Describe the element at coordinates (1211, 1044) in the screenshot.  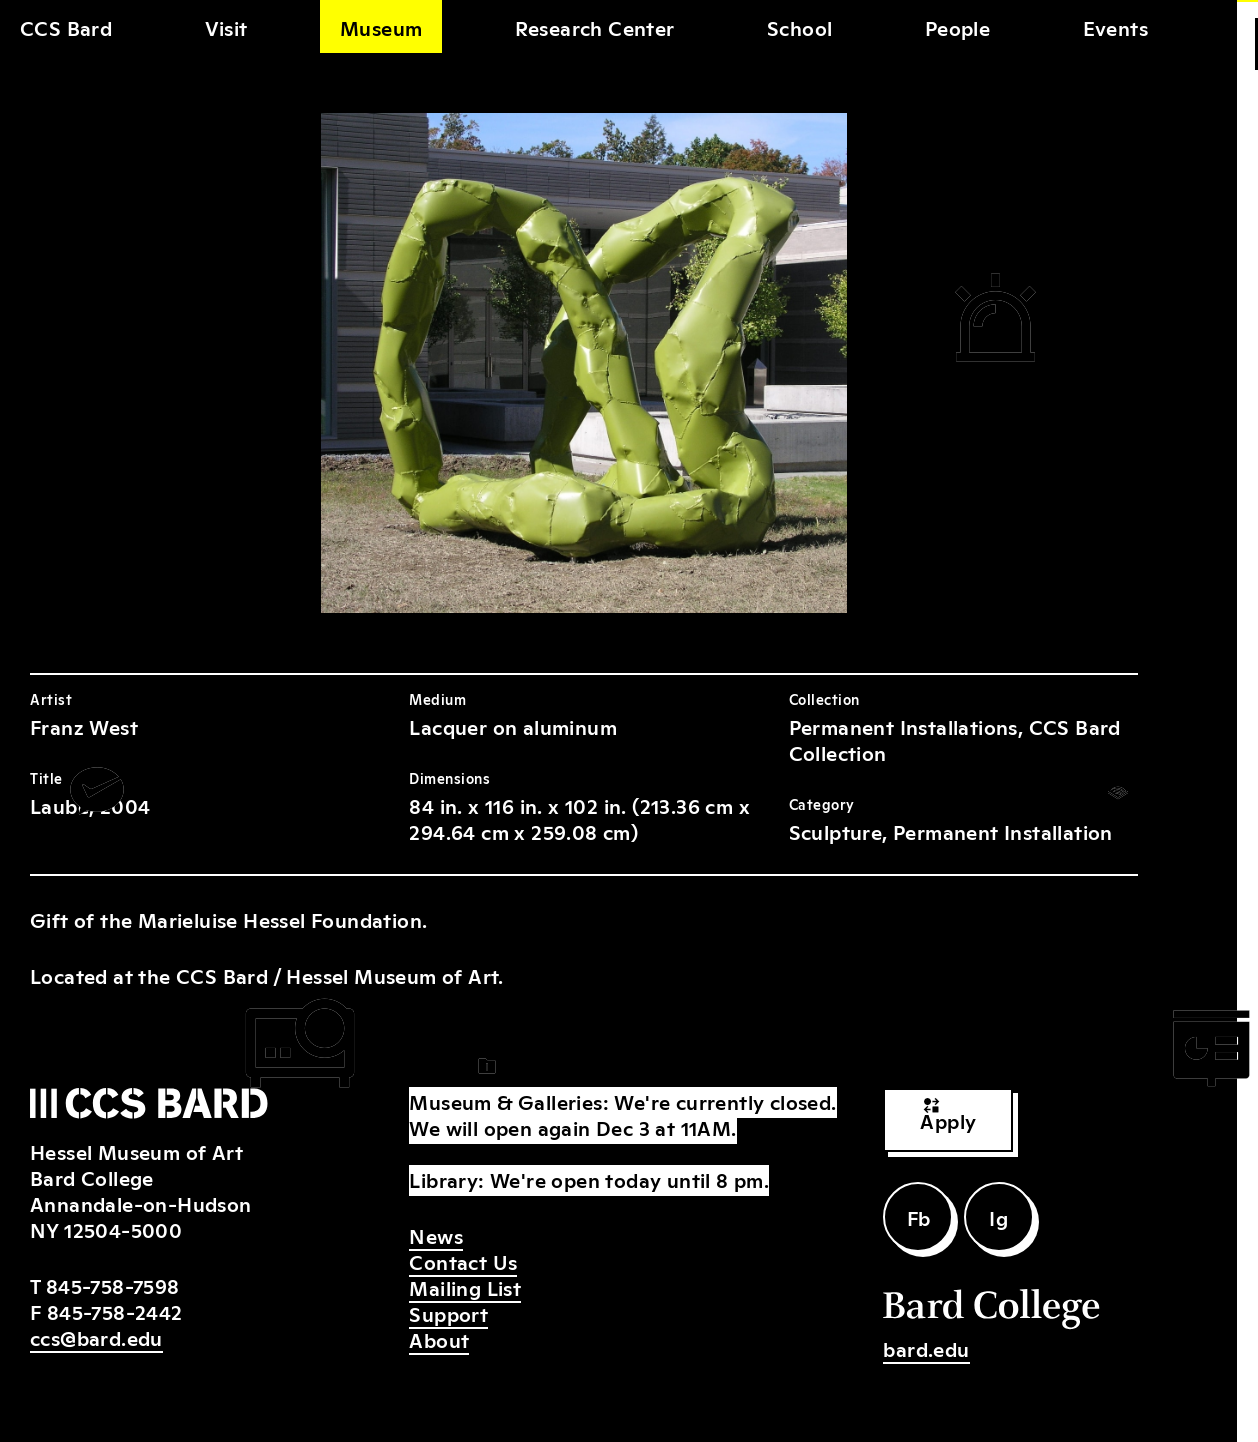
I see `start a presentation slideshow` at that location.